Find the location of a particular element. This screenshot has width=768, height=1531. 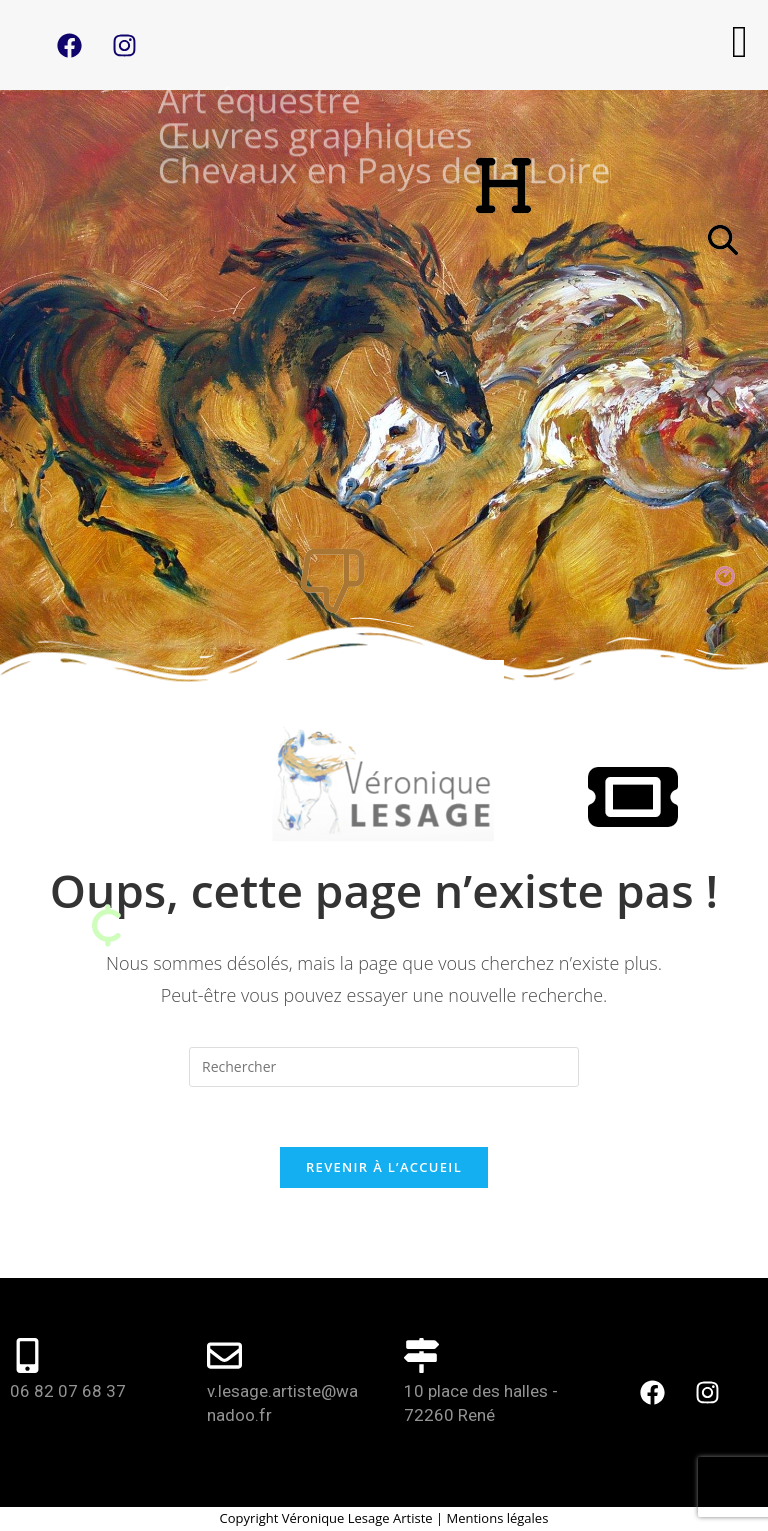

search for content is located at coordinates (723, 240).